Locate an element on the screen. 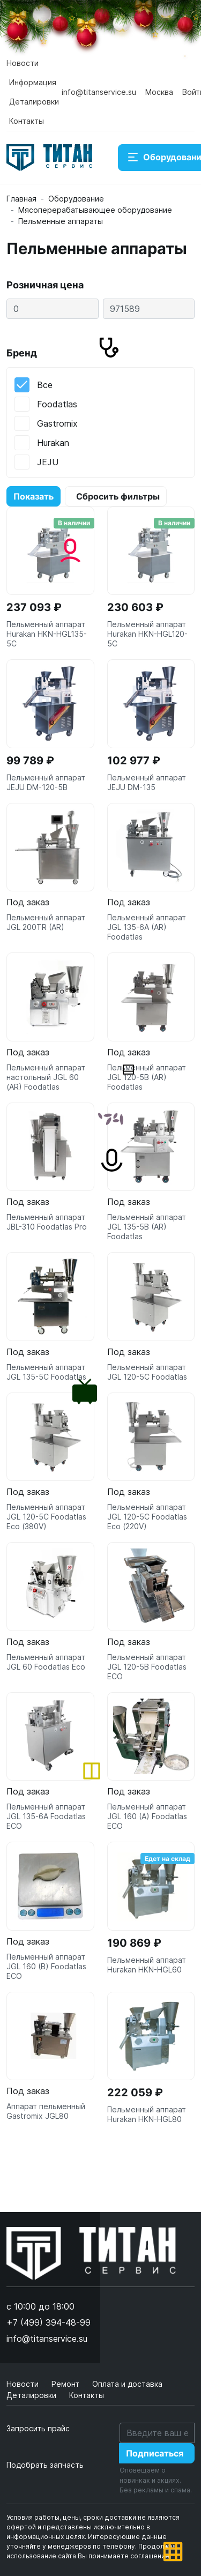 The height and width of the screenshot is (2576, 201). expand content vertically is located at coordinates (138, 1164).